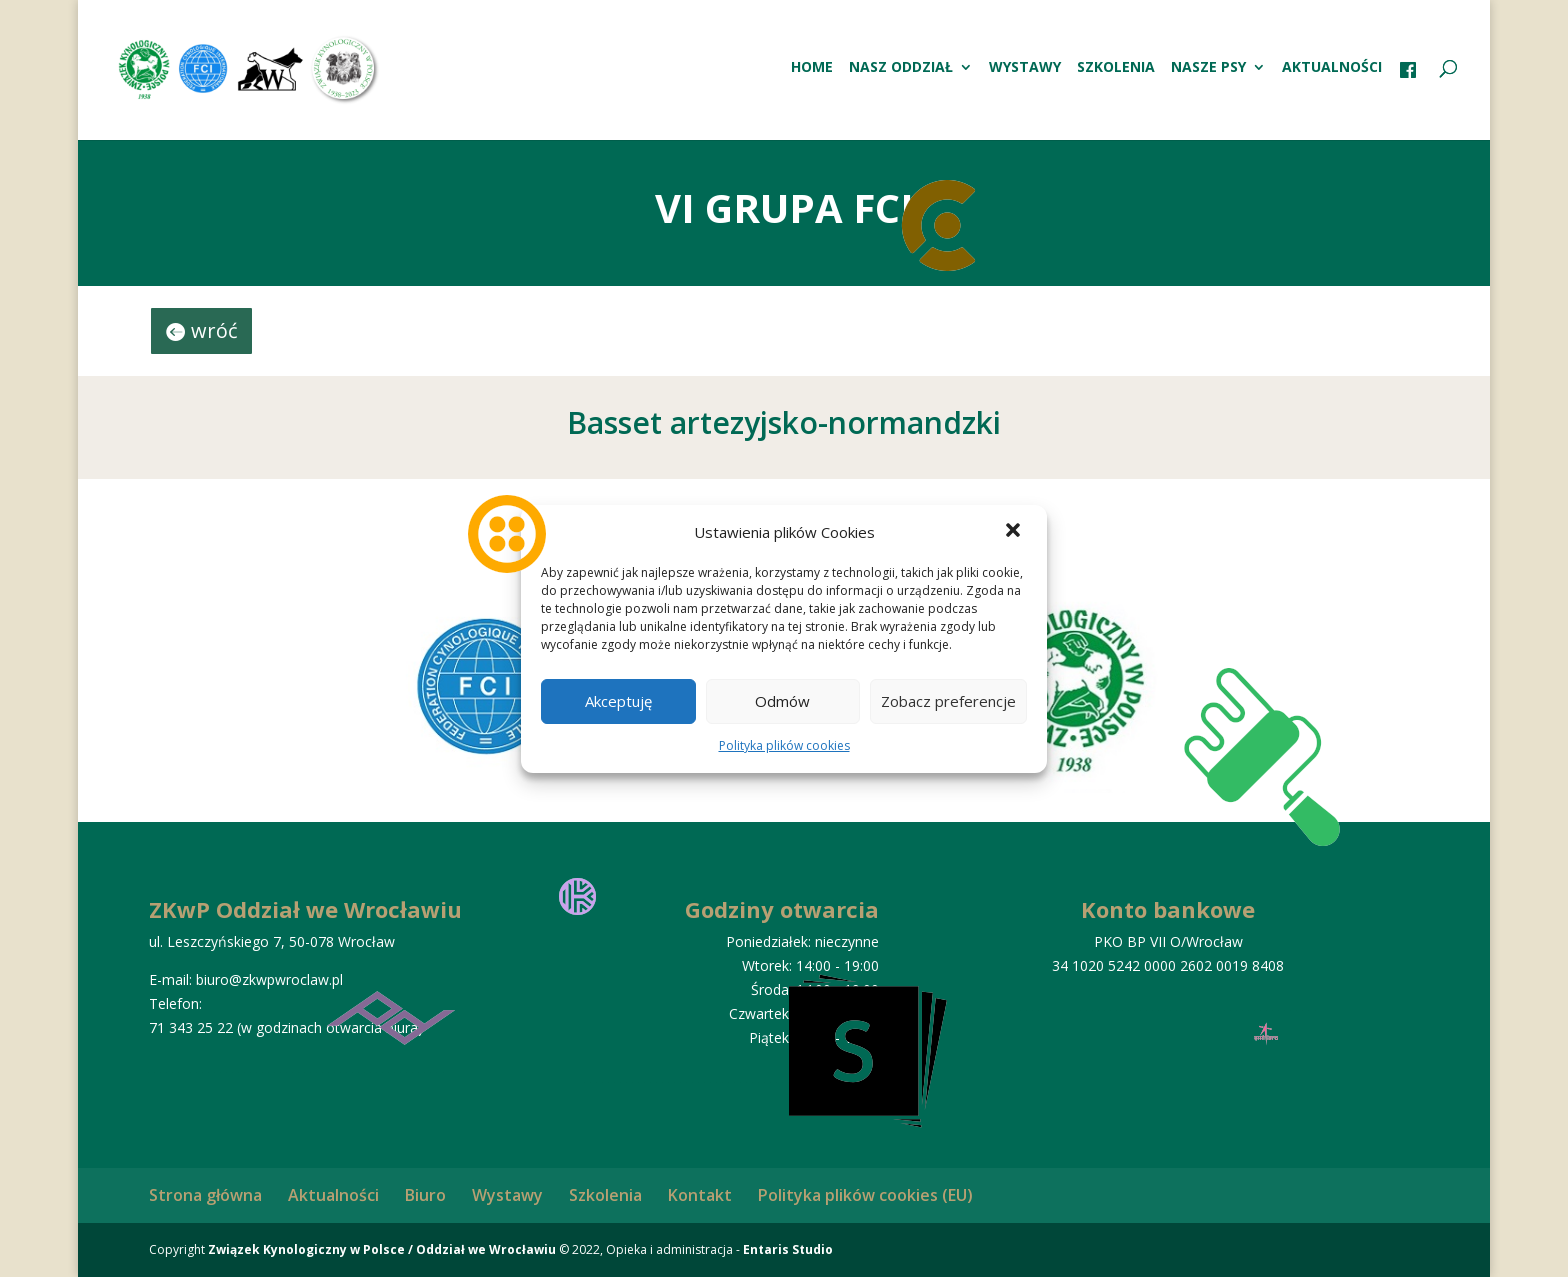  What do you see at coordinates (507, 534) in the screenshot?
I see `twilio logo - cloud communications platform` at bounding box center [507, 534].